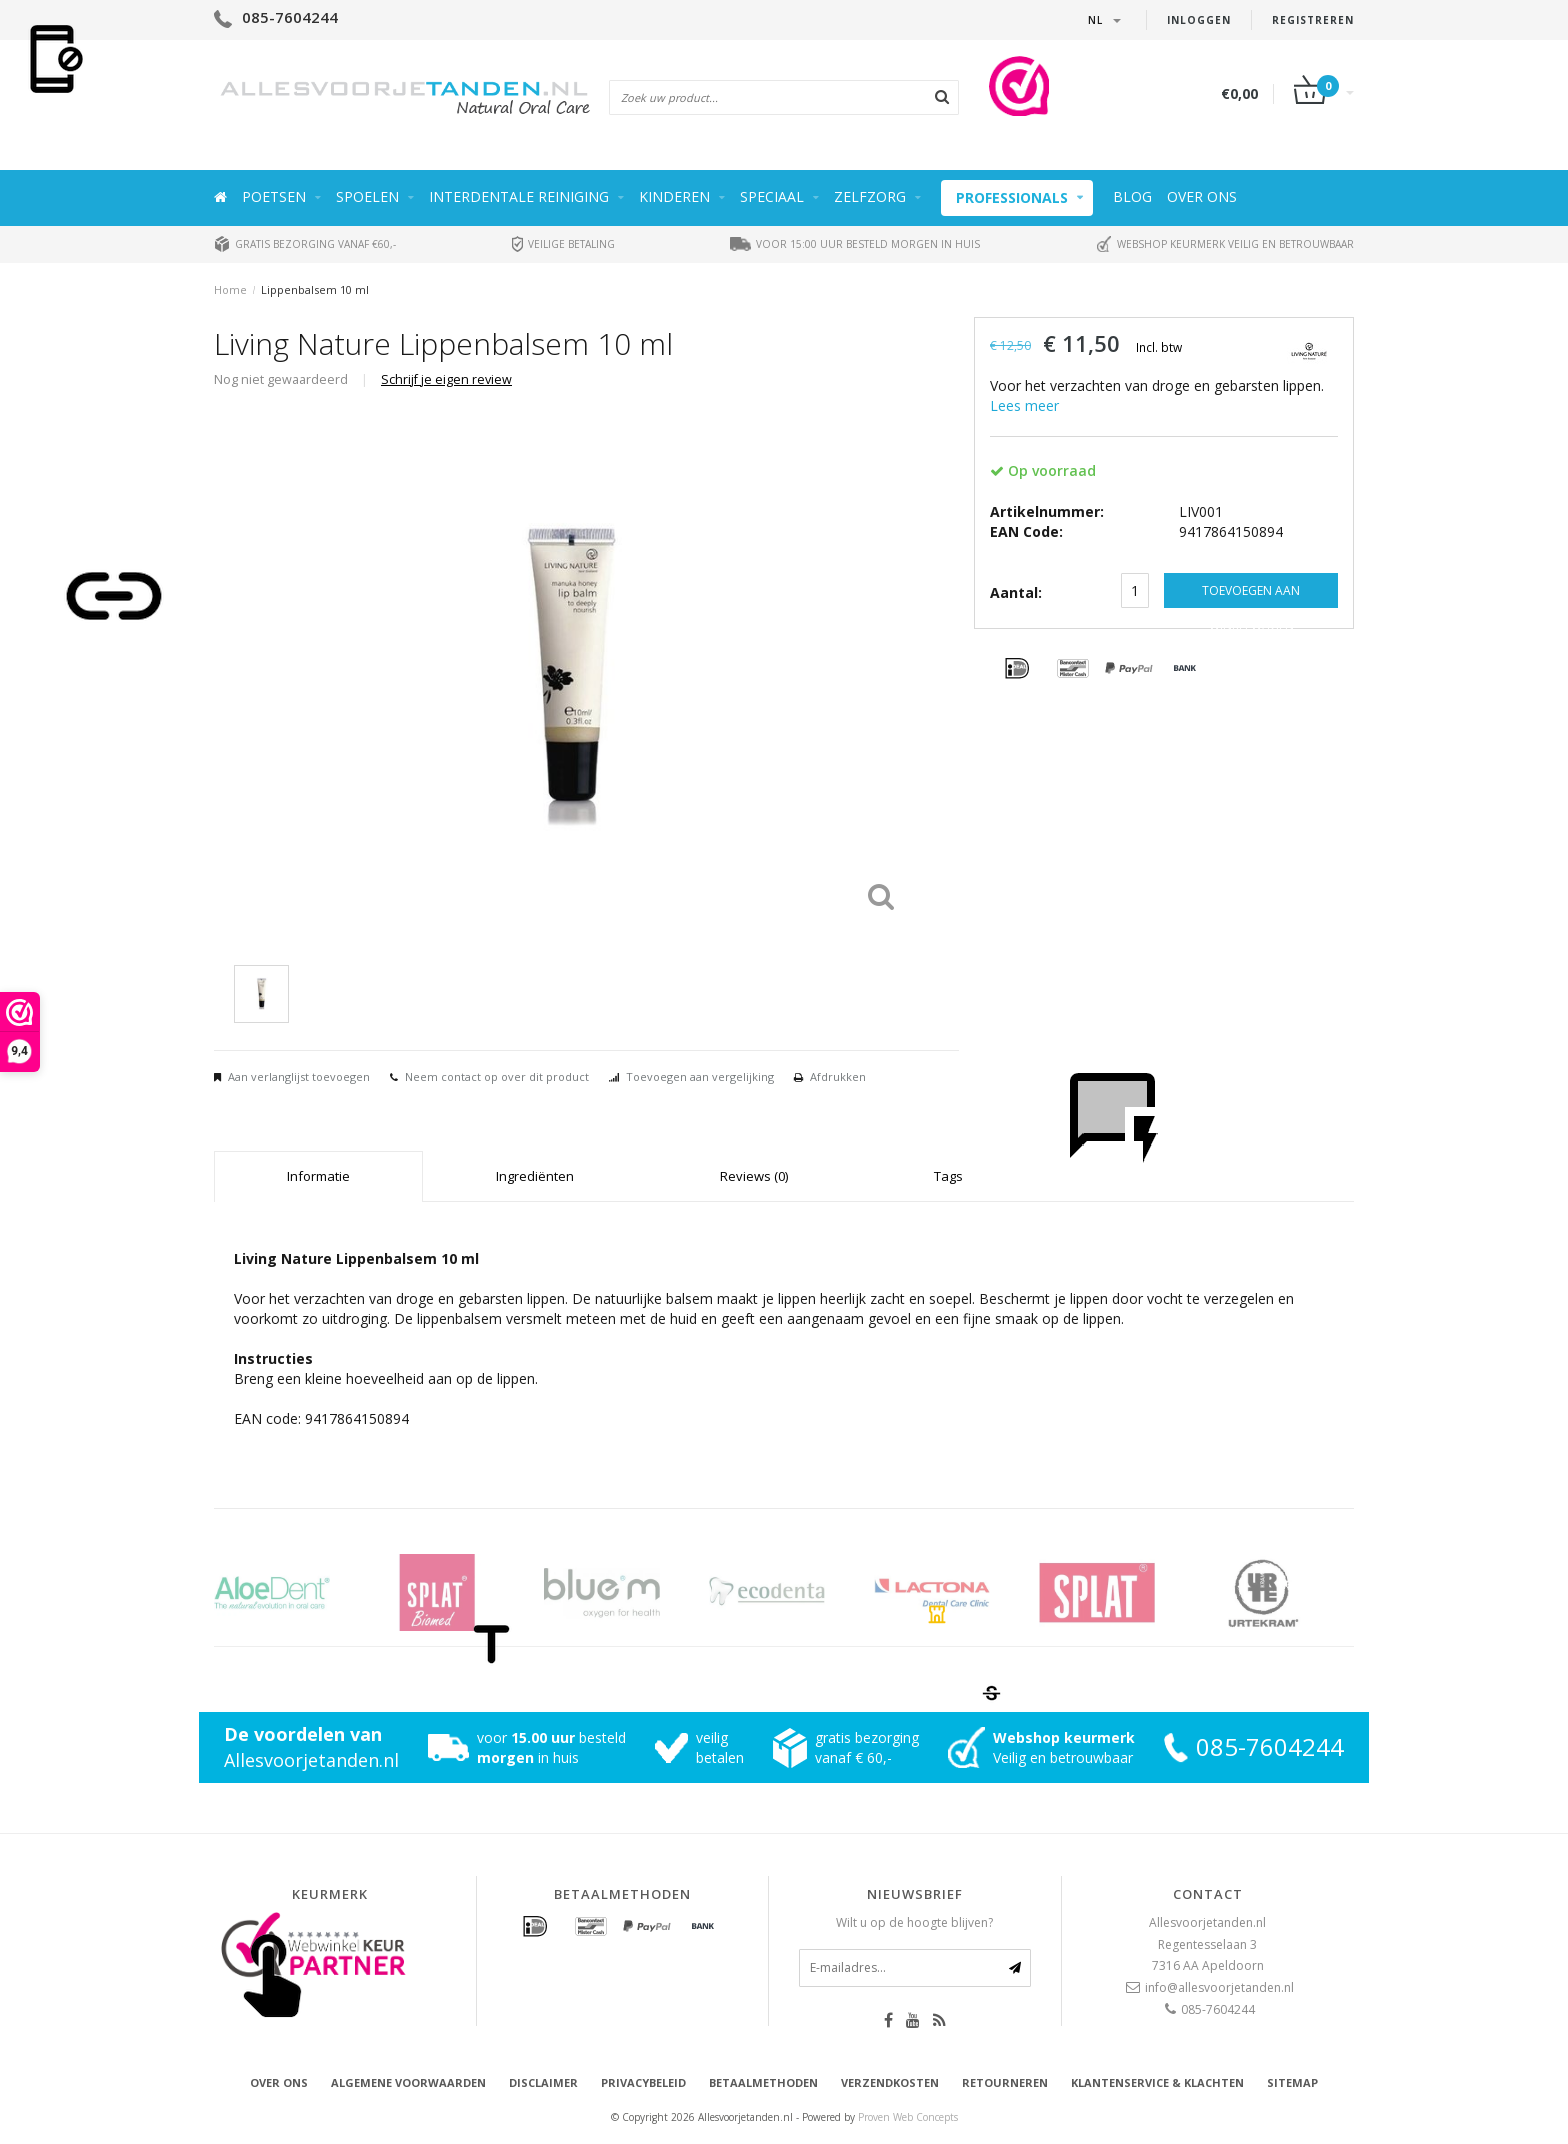  I want to click on apply strikethrough formatting to selected text, so click(991, 1694).